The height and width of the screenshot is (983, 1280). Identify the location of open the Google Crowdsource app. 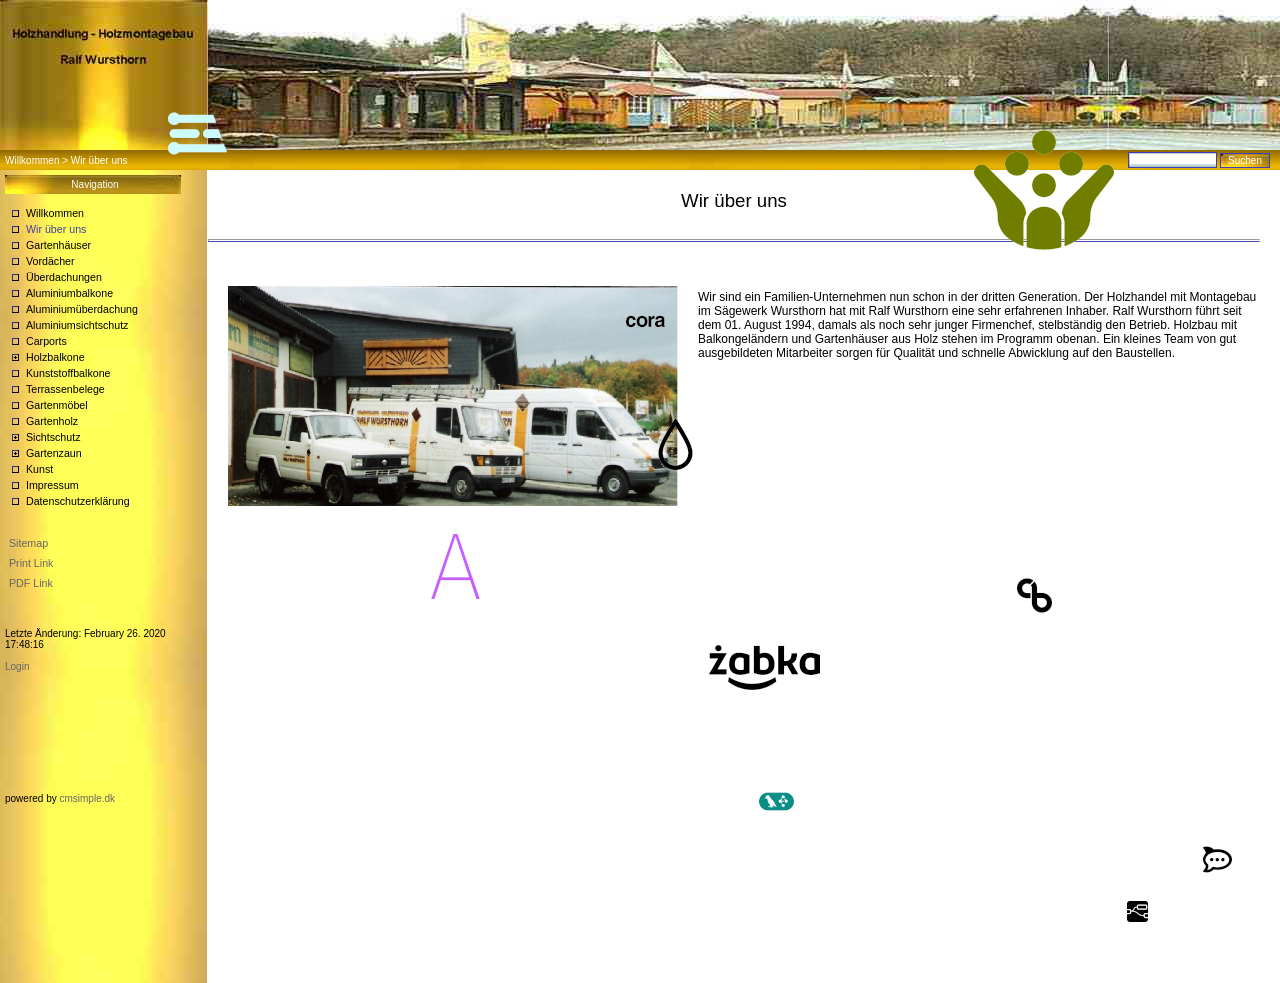
(1044, 190).